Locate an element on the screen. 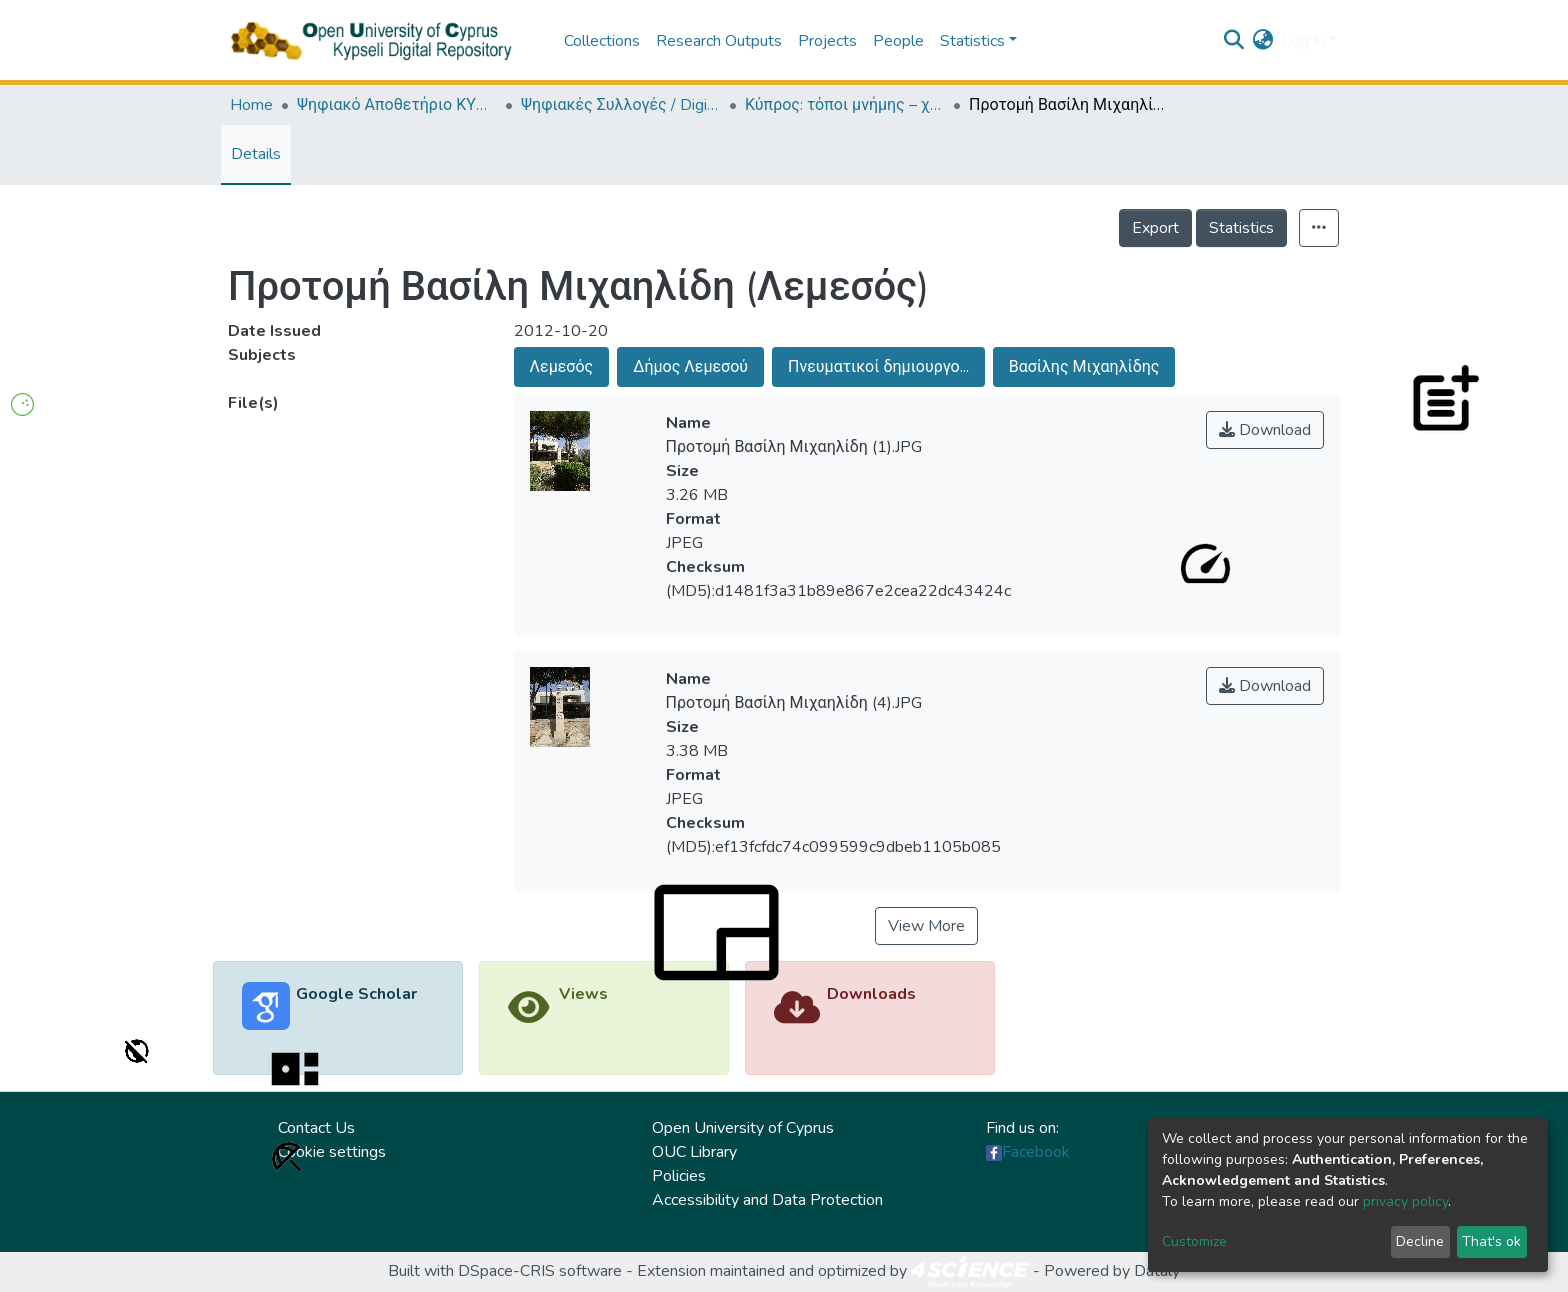 The width and height of the screenshot is (1568, 1292). access bento box or compartmentalized layout view is located at coordinates (295, 1069).